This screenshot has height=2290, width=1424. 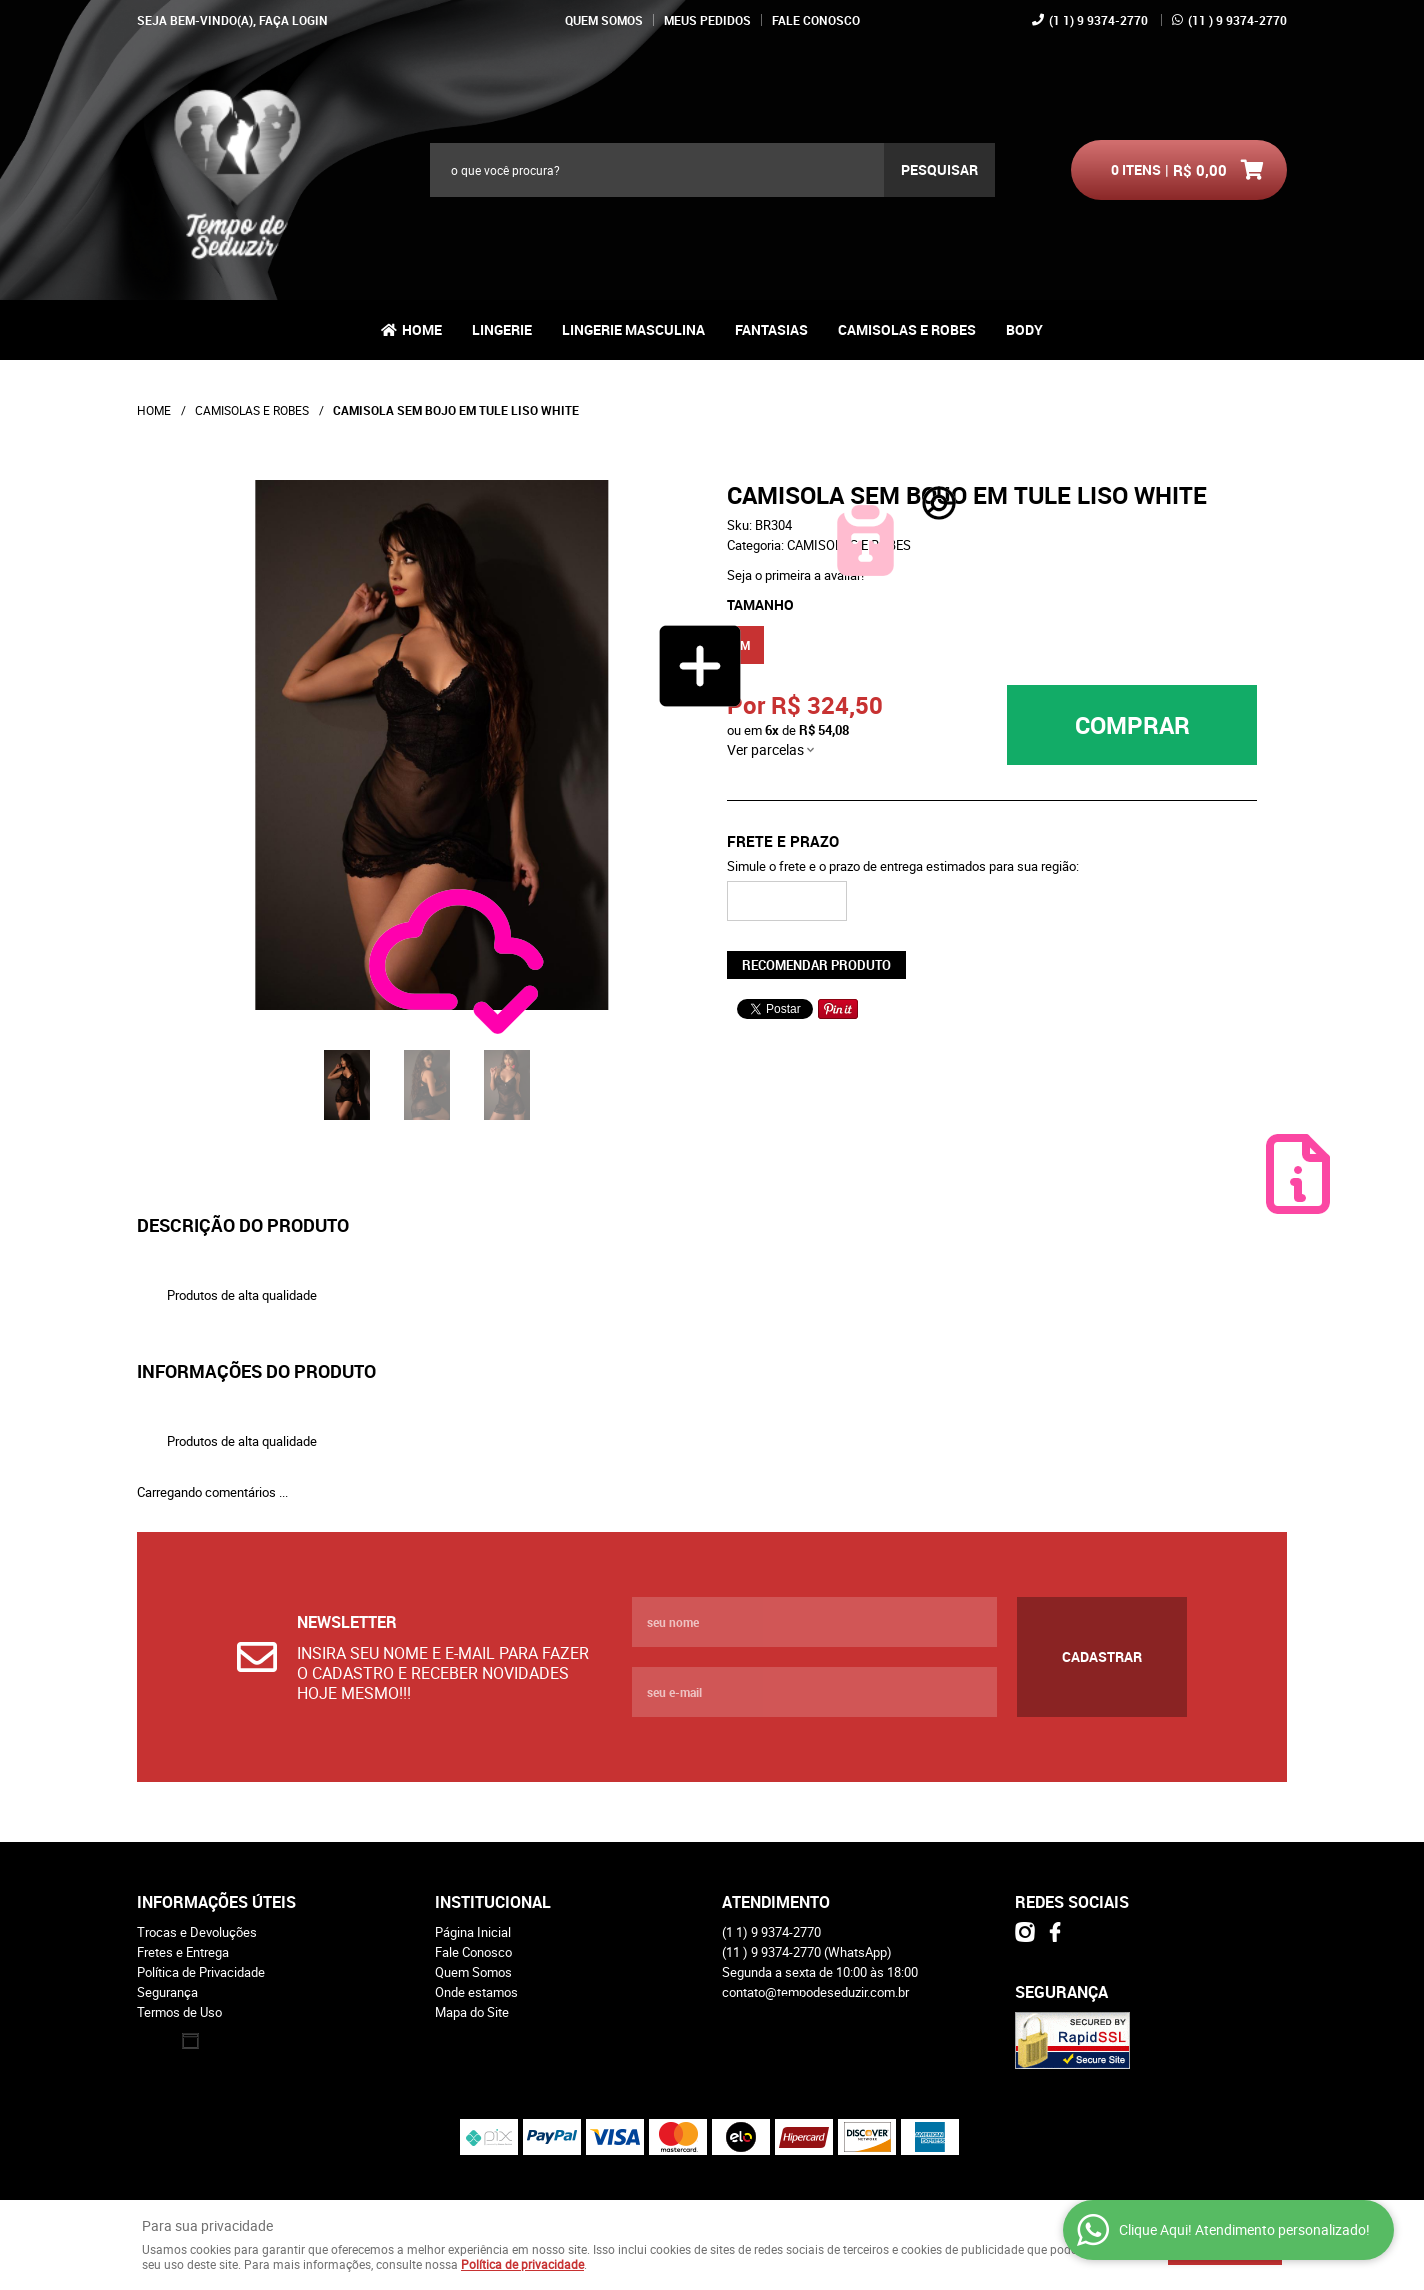 I want to click on open in browser window, so click(x=190, y=2041).